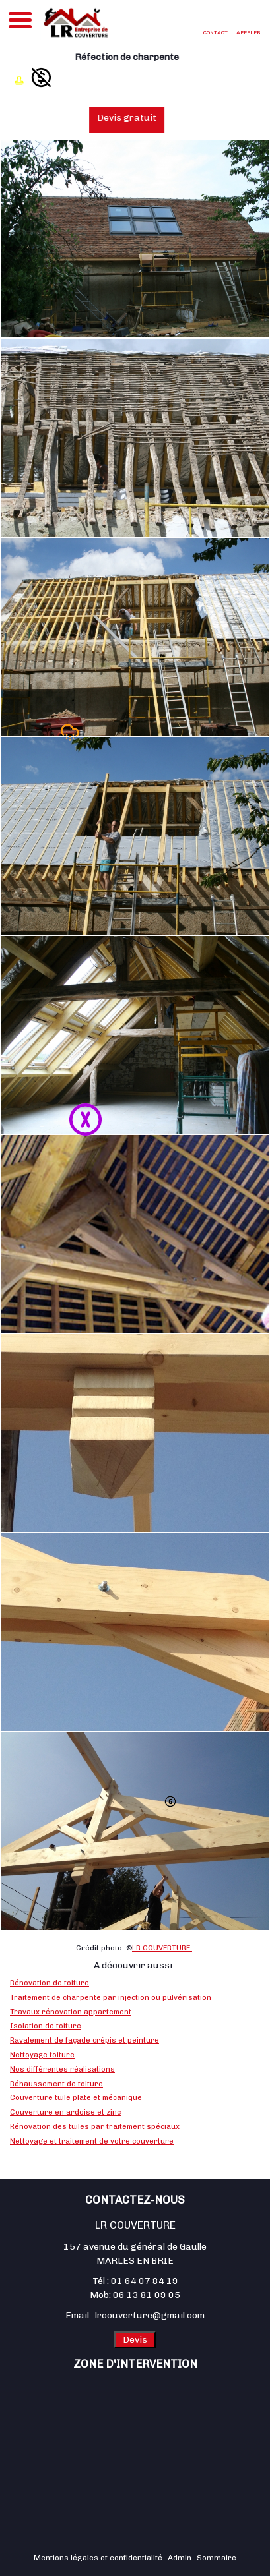 This screenshot has width=270, height=2576. What do you see at coordinates (85, 1119) in the screenshot?
I see `close or cancel an action` at bounding box center [85, 1119].